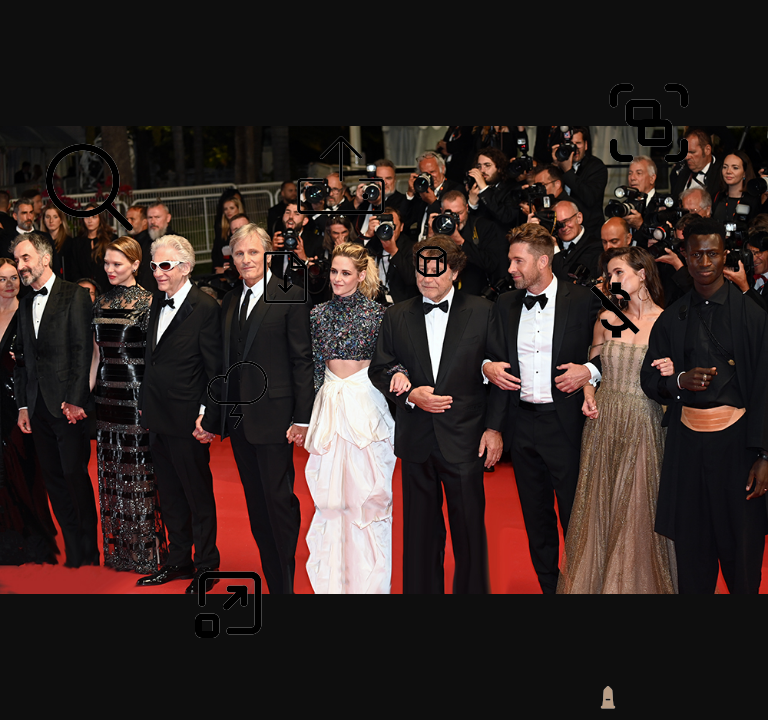  Describe the element at coordinates (237, 393) in the screenshot. I see `indicates thunderstorm or severe weather conditions` at that location.